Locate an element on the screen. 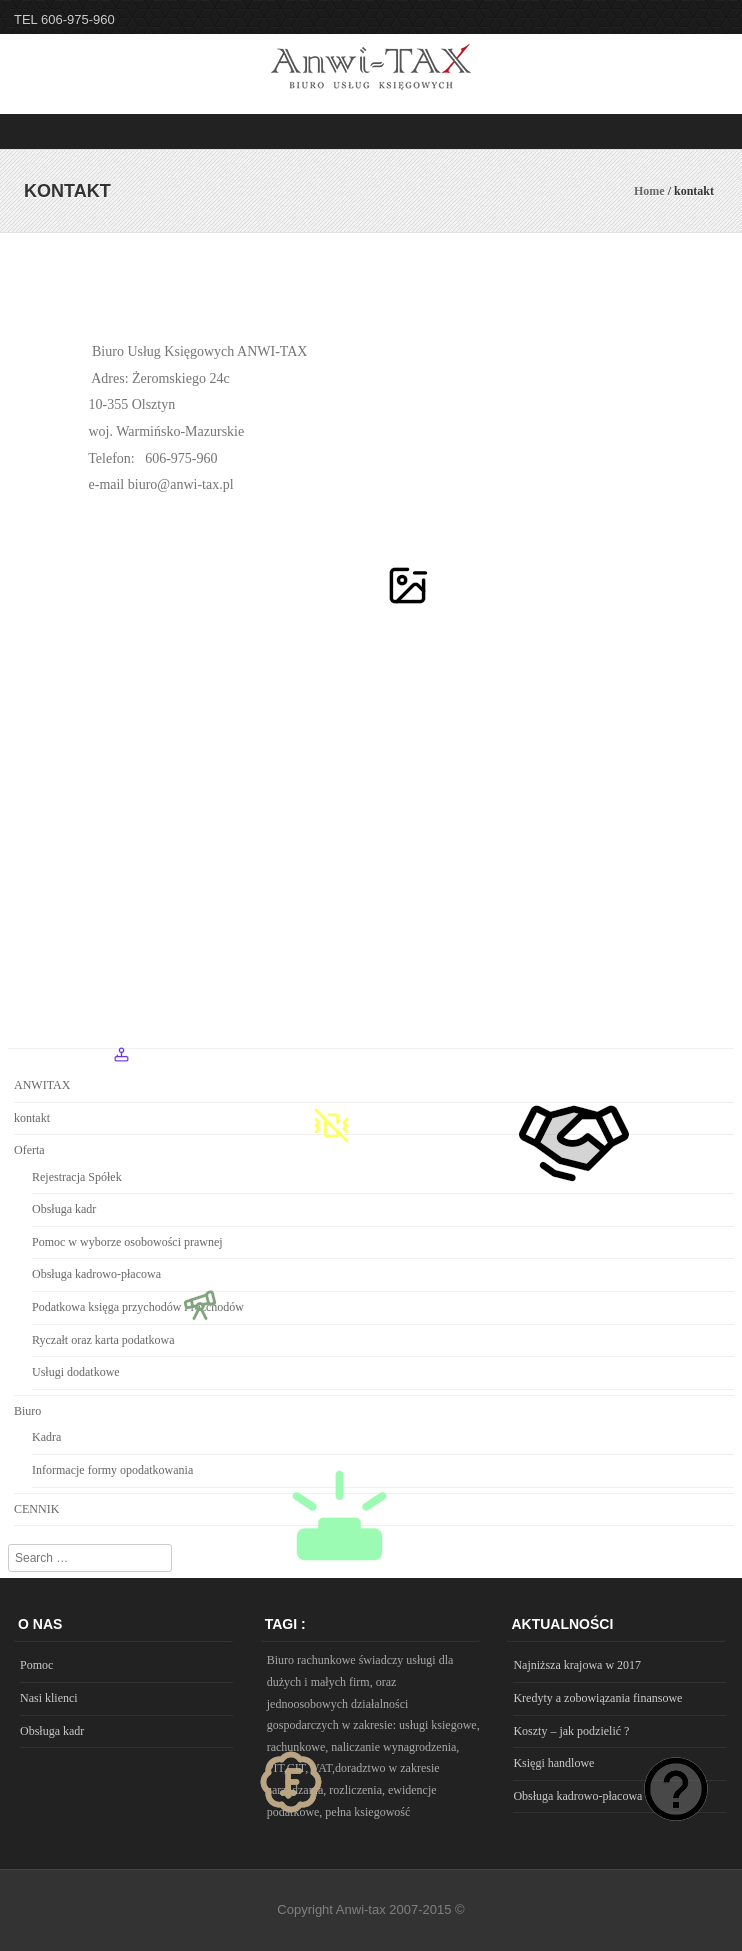  disable vibration mode is located at coordinates (331, 1125).